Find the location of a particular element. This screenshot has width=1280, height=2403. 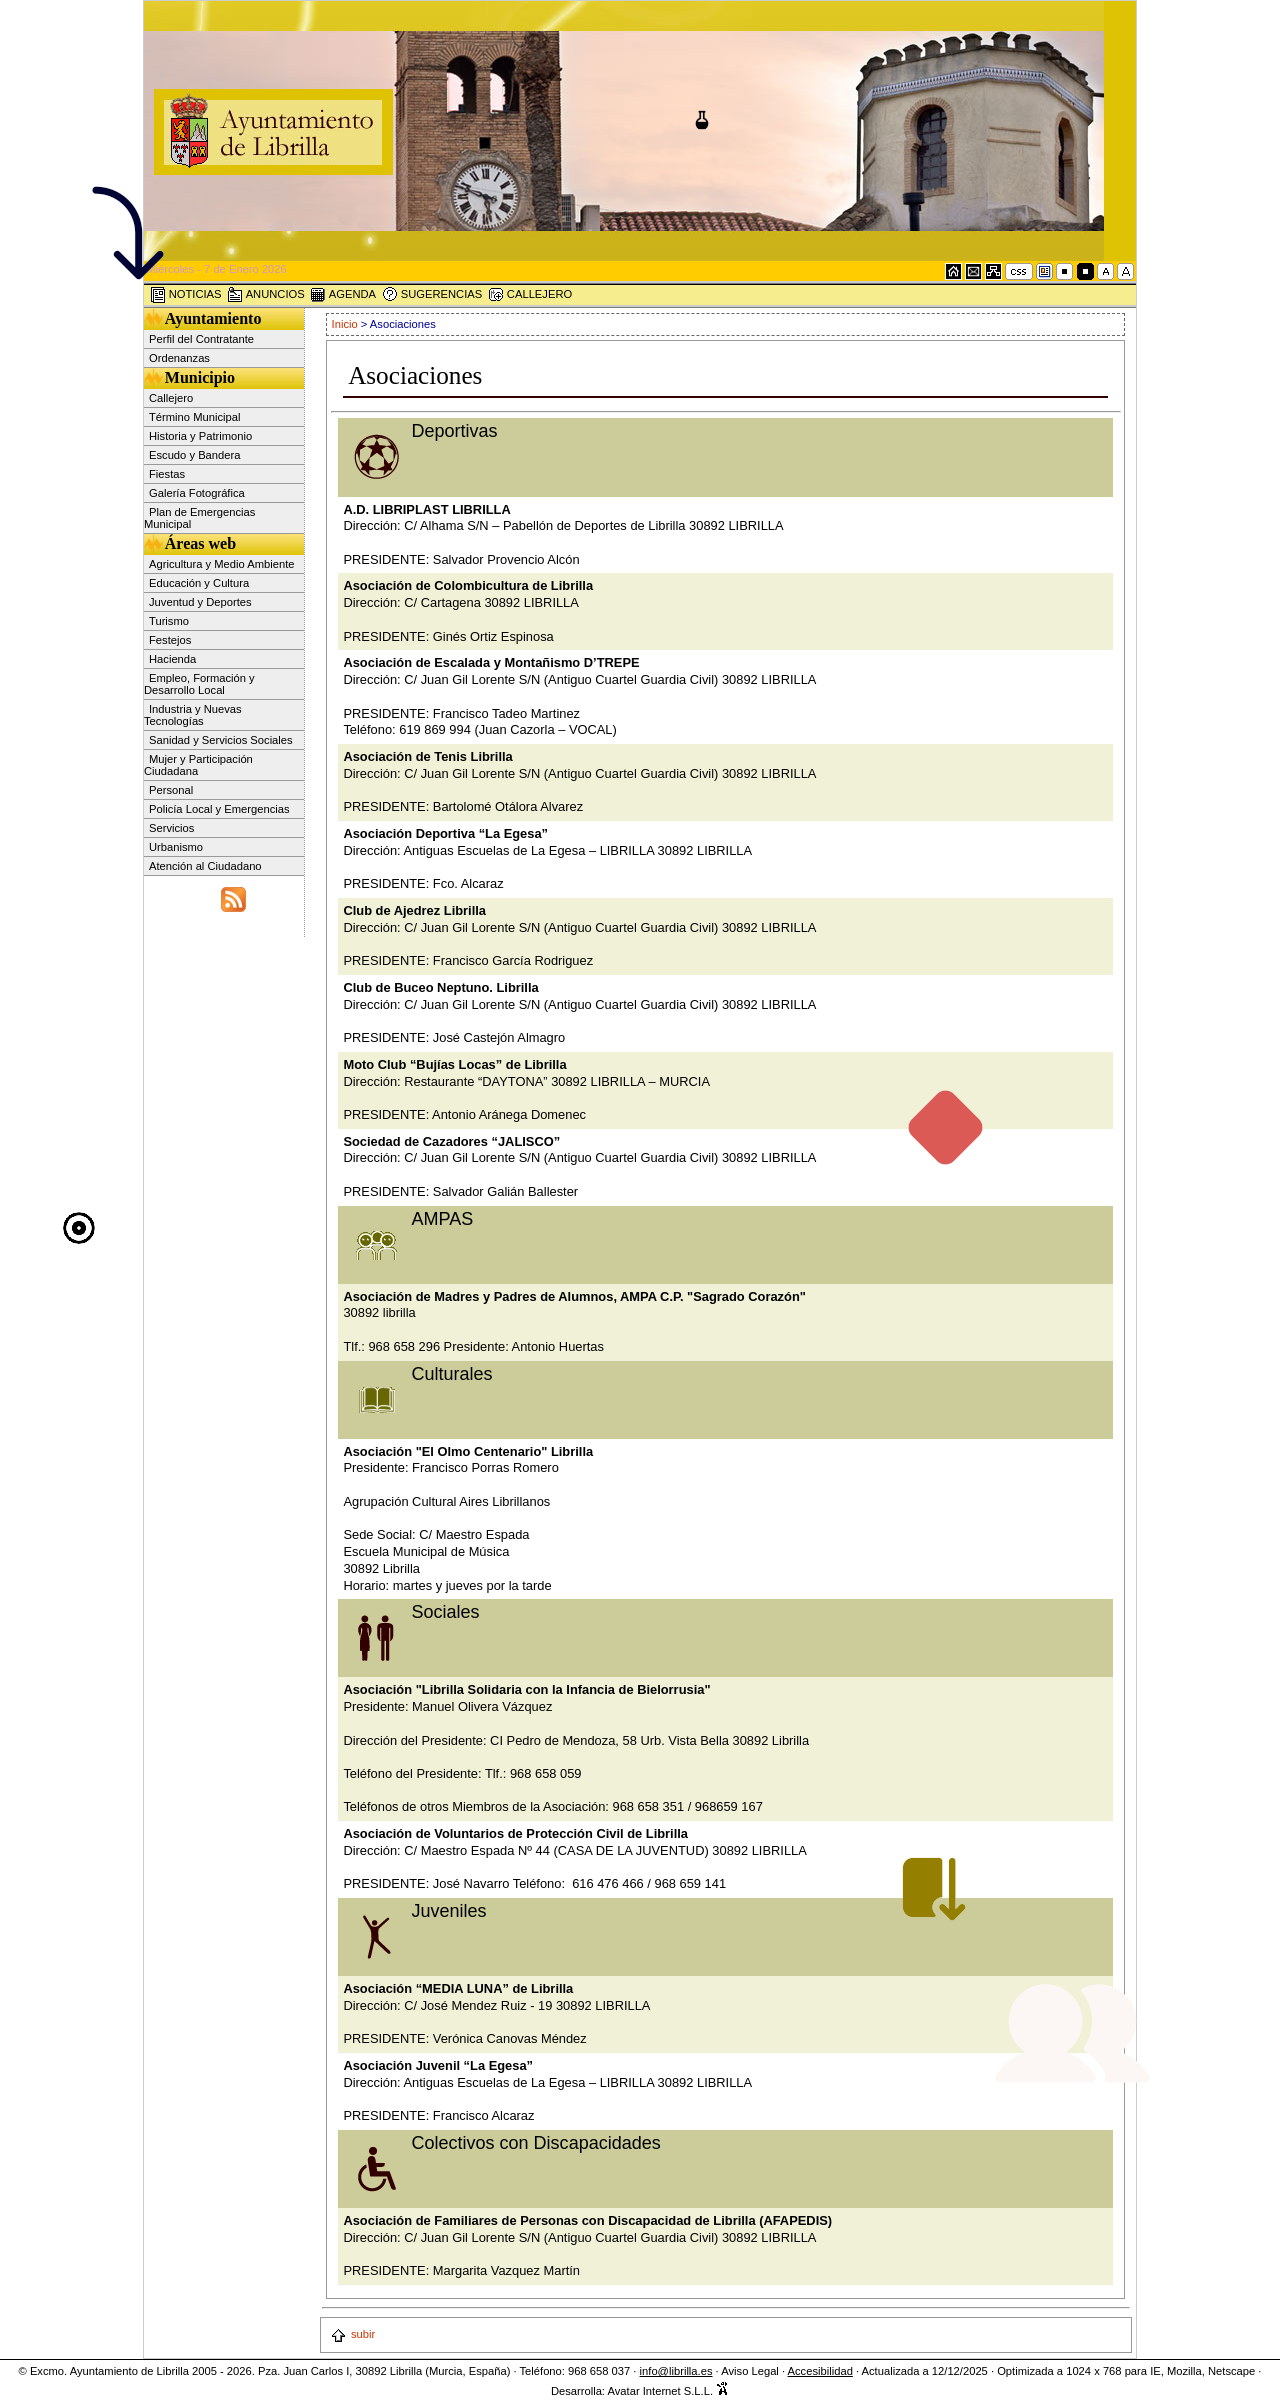

access music albums or library is located at coordinates (79, 1228).